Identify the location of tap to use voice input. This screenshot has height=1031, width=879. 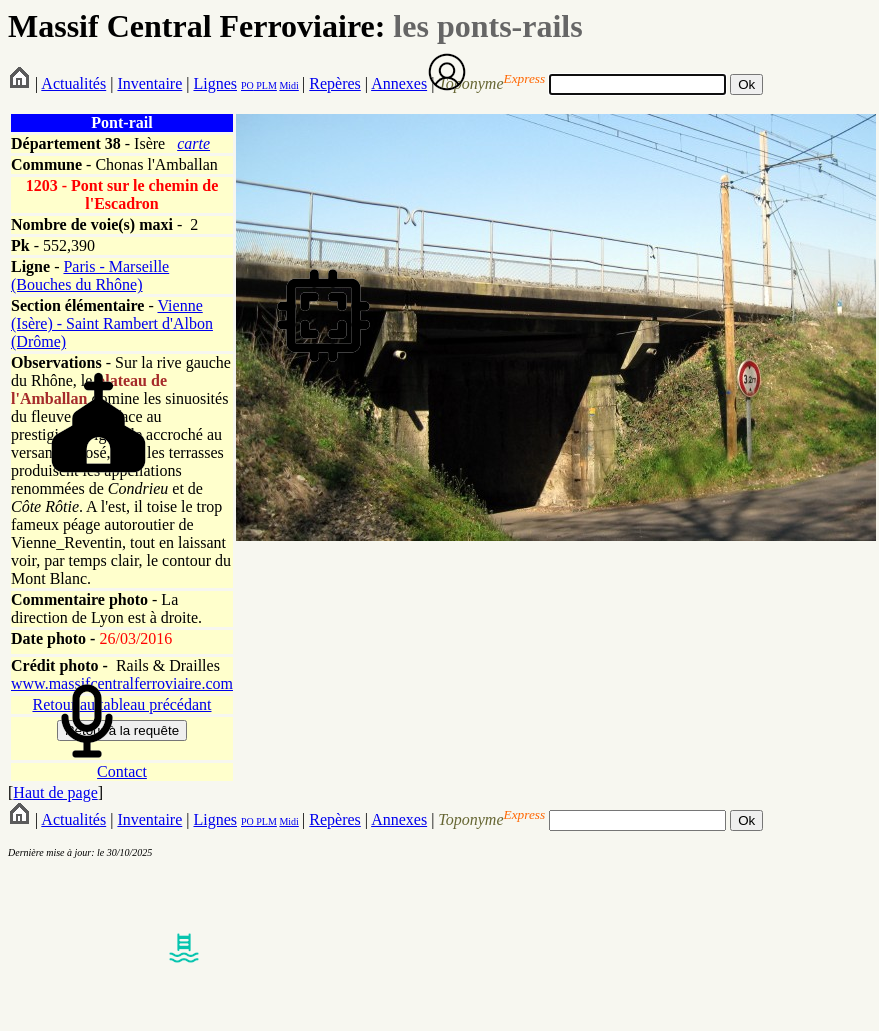
(87, 721).